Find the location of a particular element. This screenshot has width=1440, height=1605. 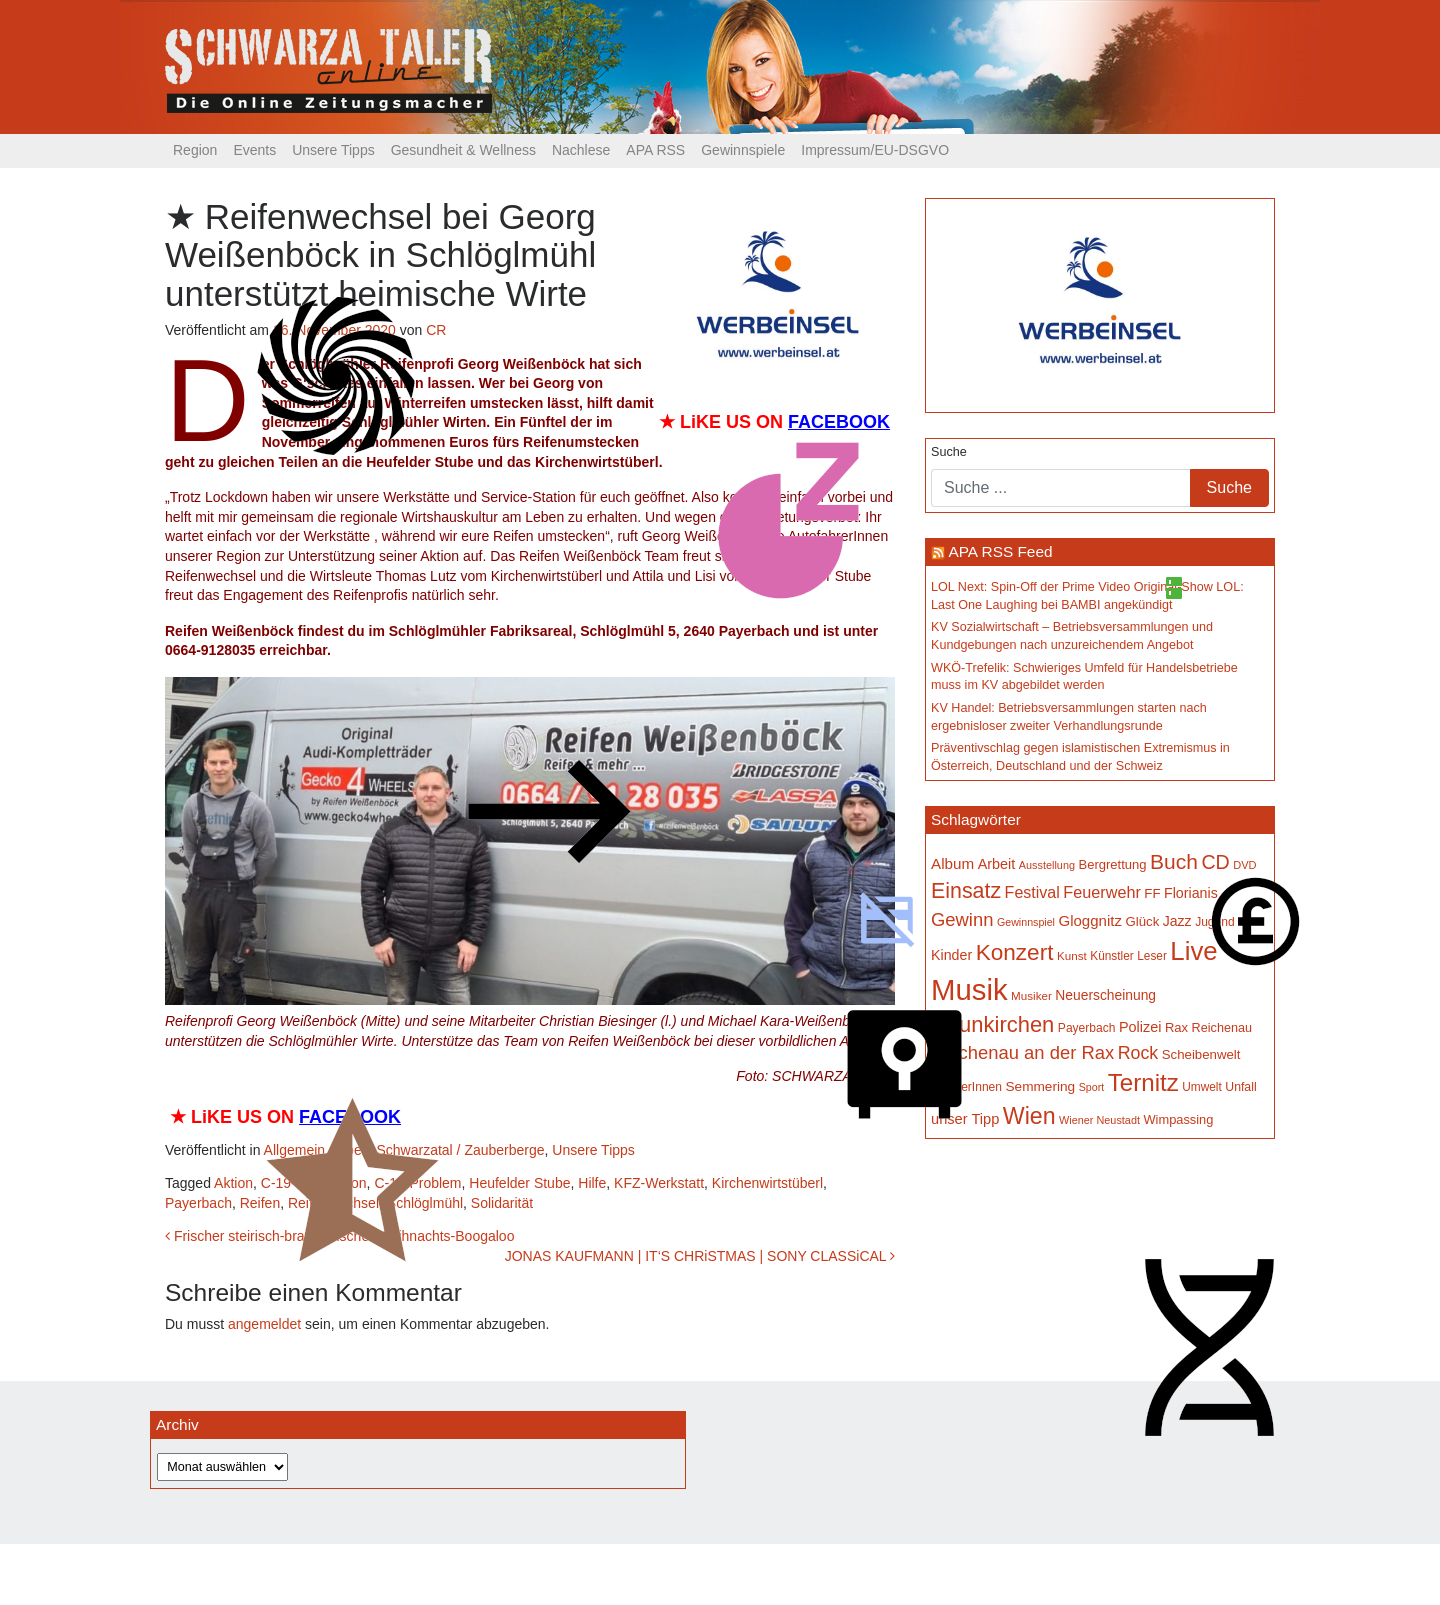

visit the MediaMarkt website or app is located at coordinates (336, 376).